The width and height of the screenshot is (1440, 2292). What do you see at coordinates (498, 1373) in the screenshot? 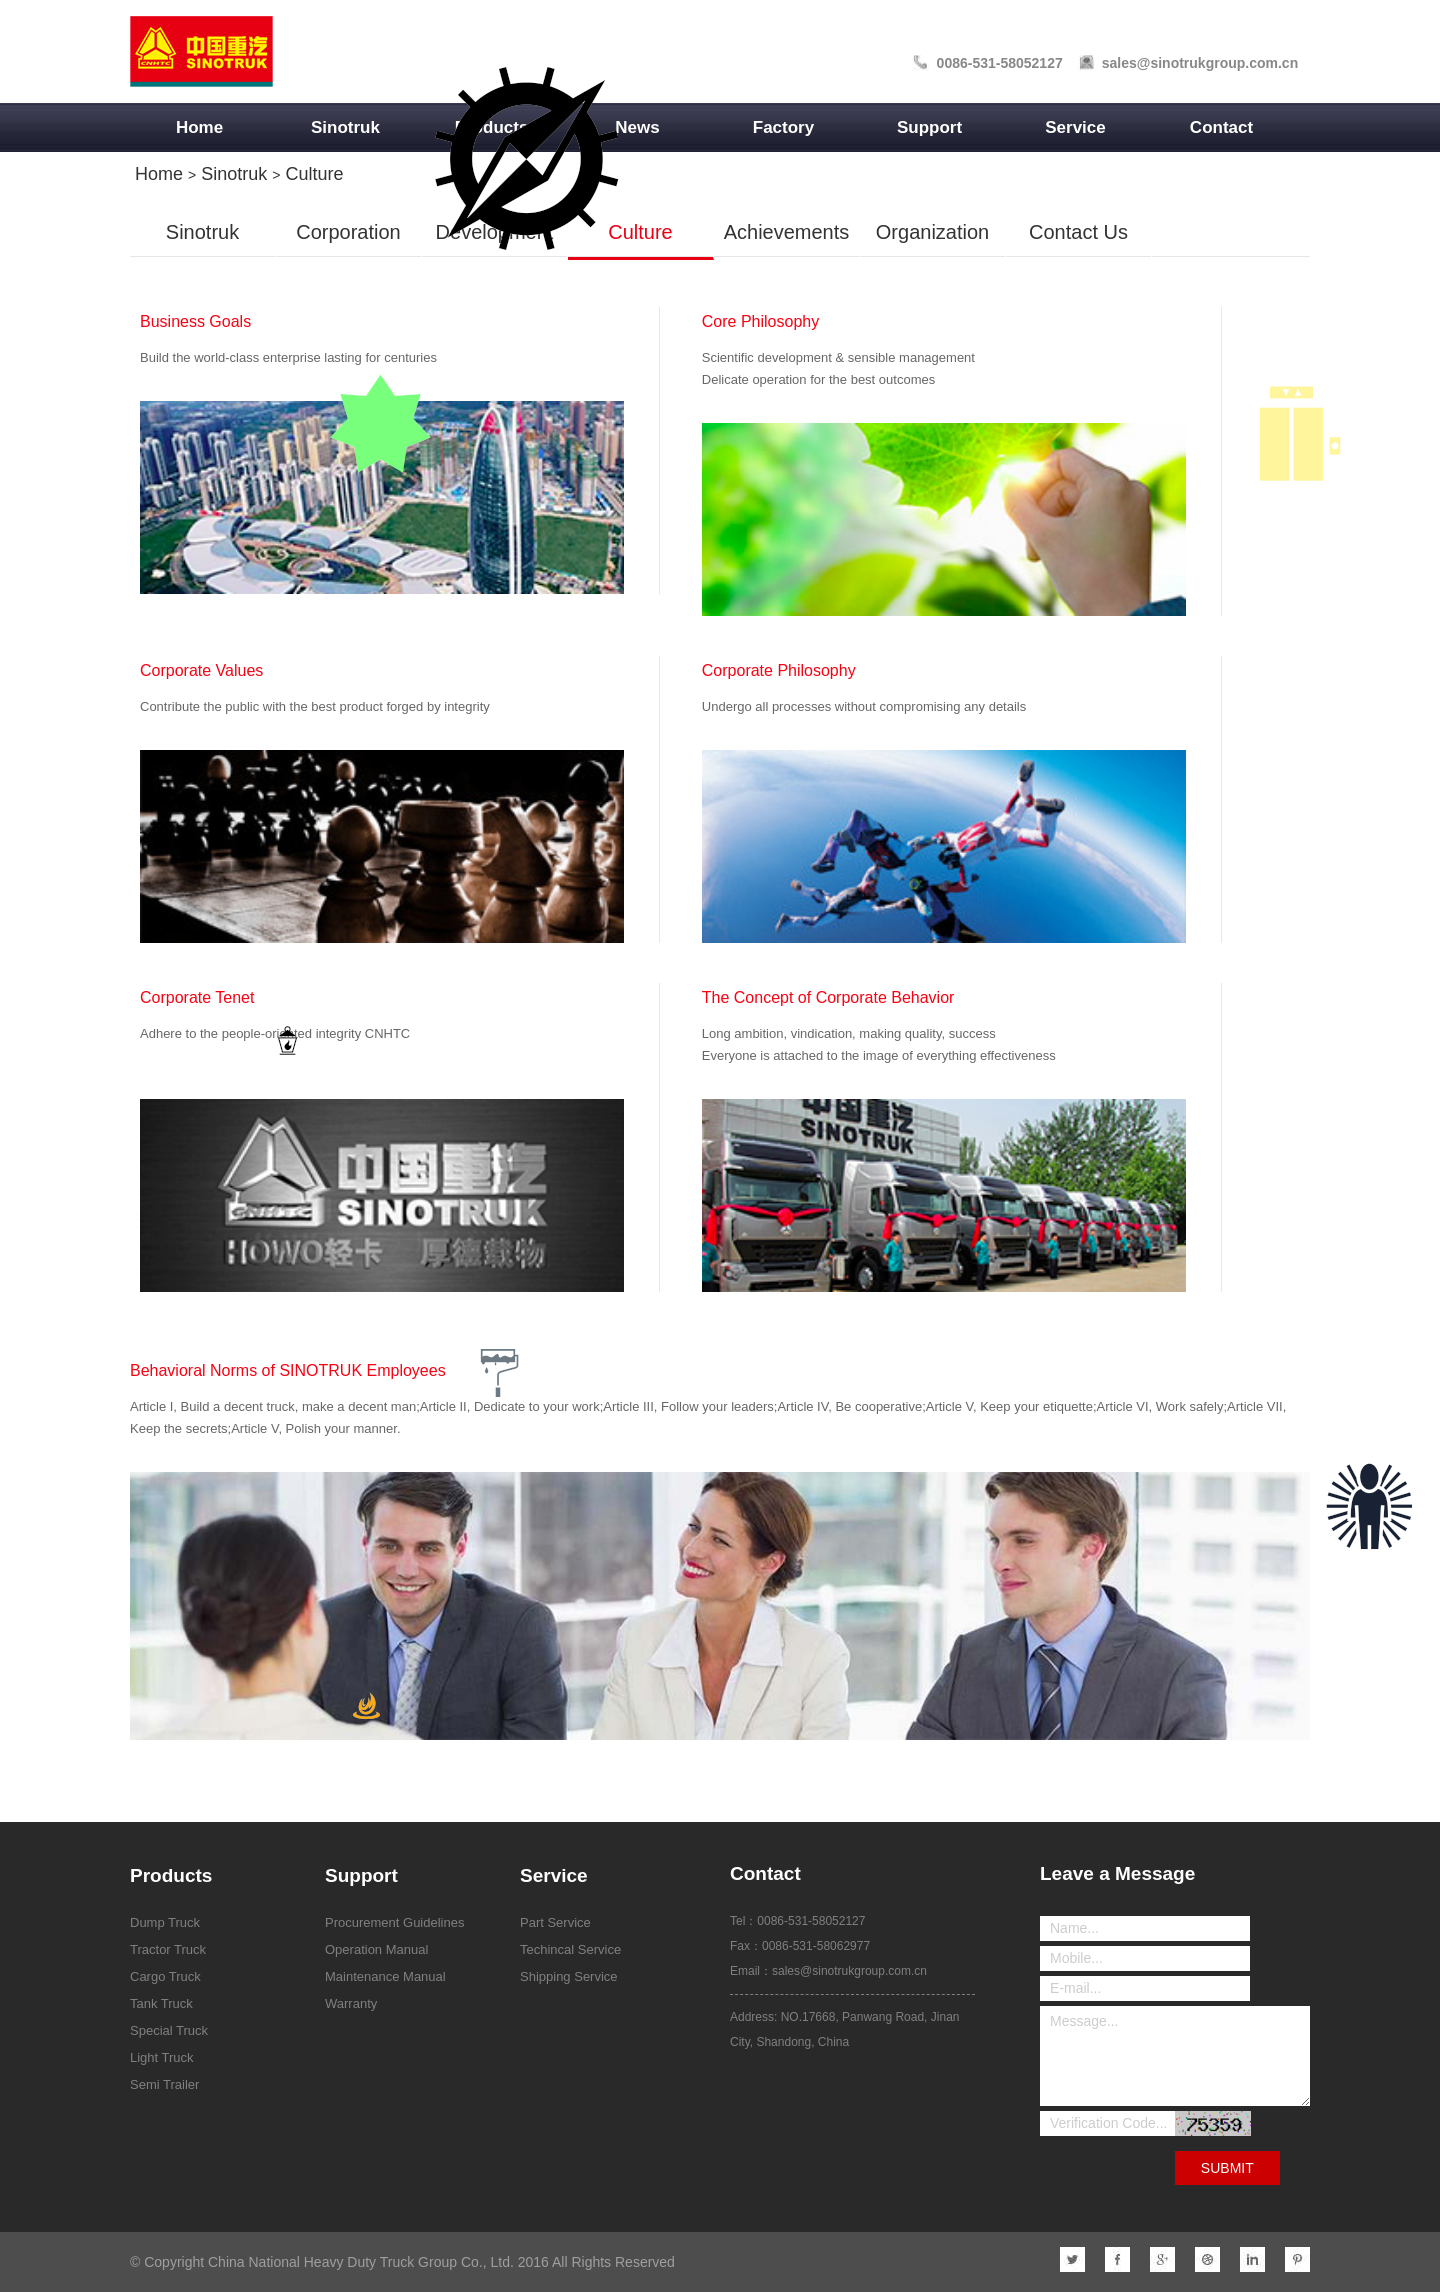
I see `customize theme or appearance settings` at bounding box center [498, 1373].